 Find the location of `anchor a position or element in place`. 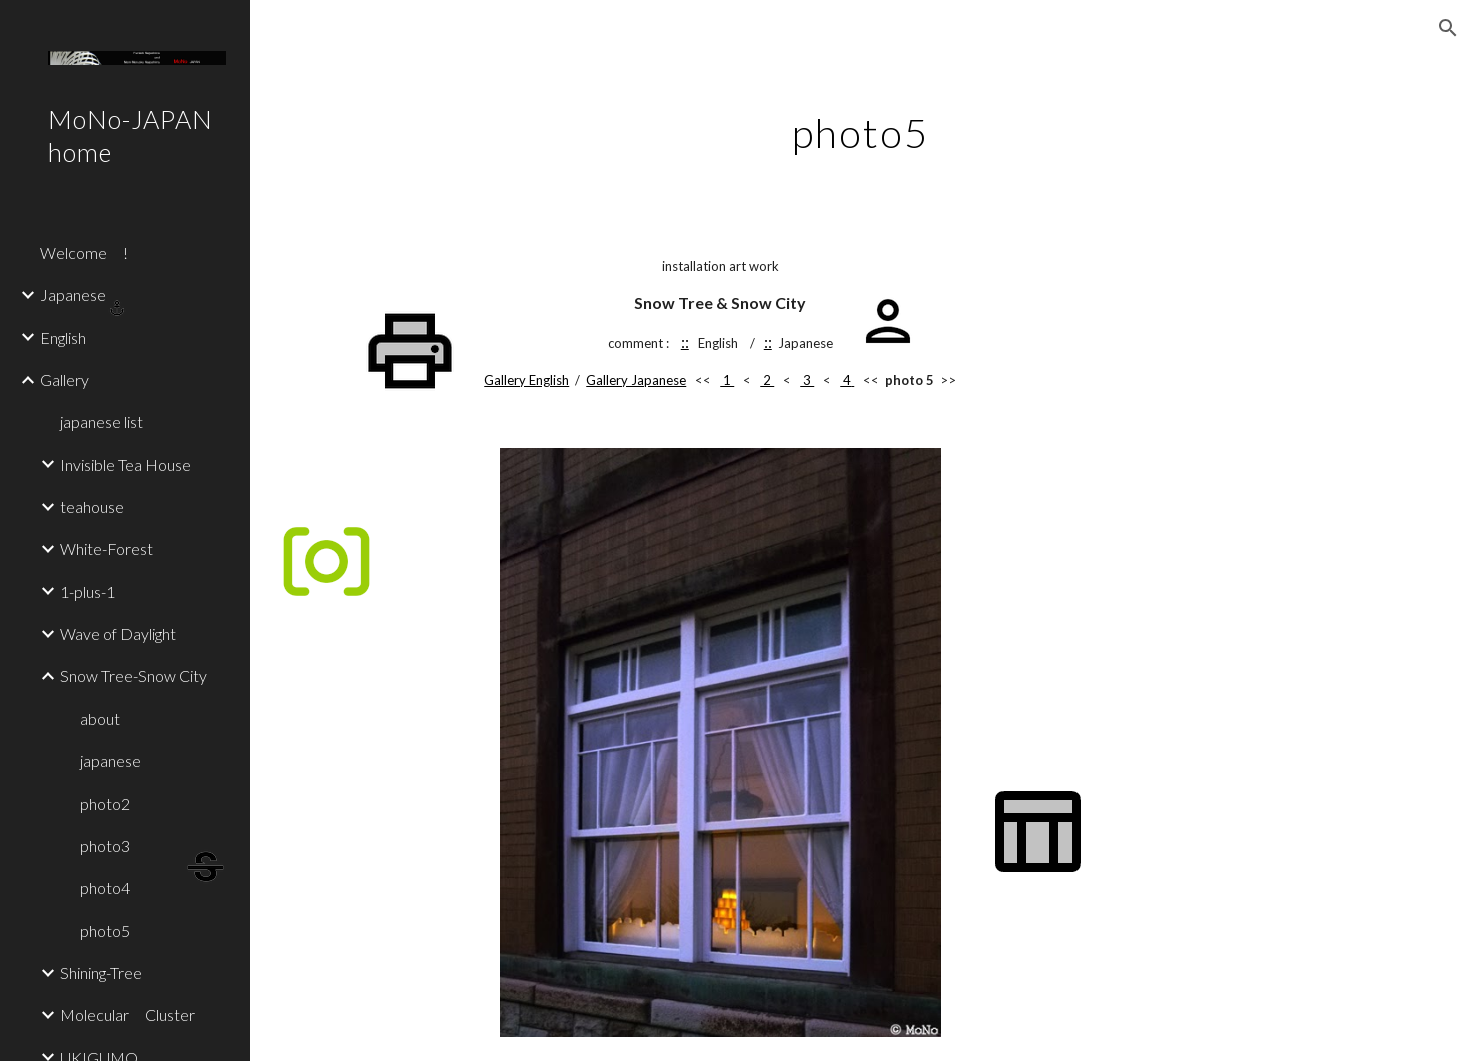

anchor a position or element in place is located at coordinates (117, 308).